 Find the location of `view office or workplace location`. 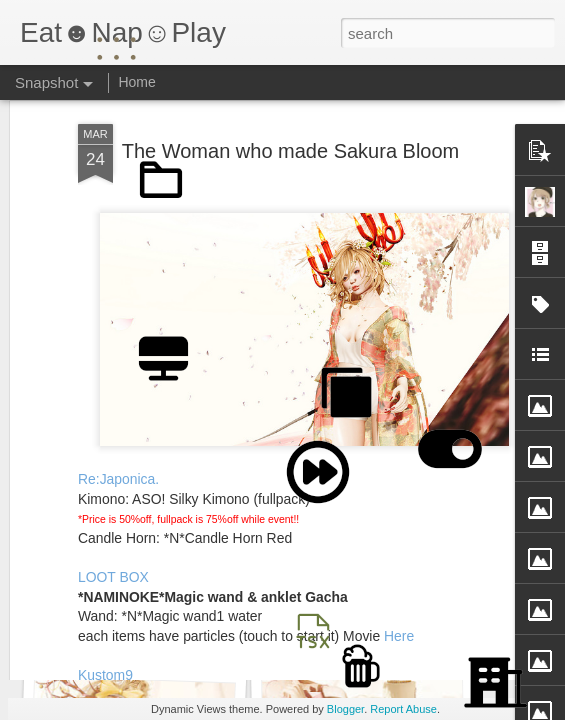

view office or workplace location is located at coordinates (493, 682).